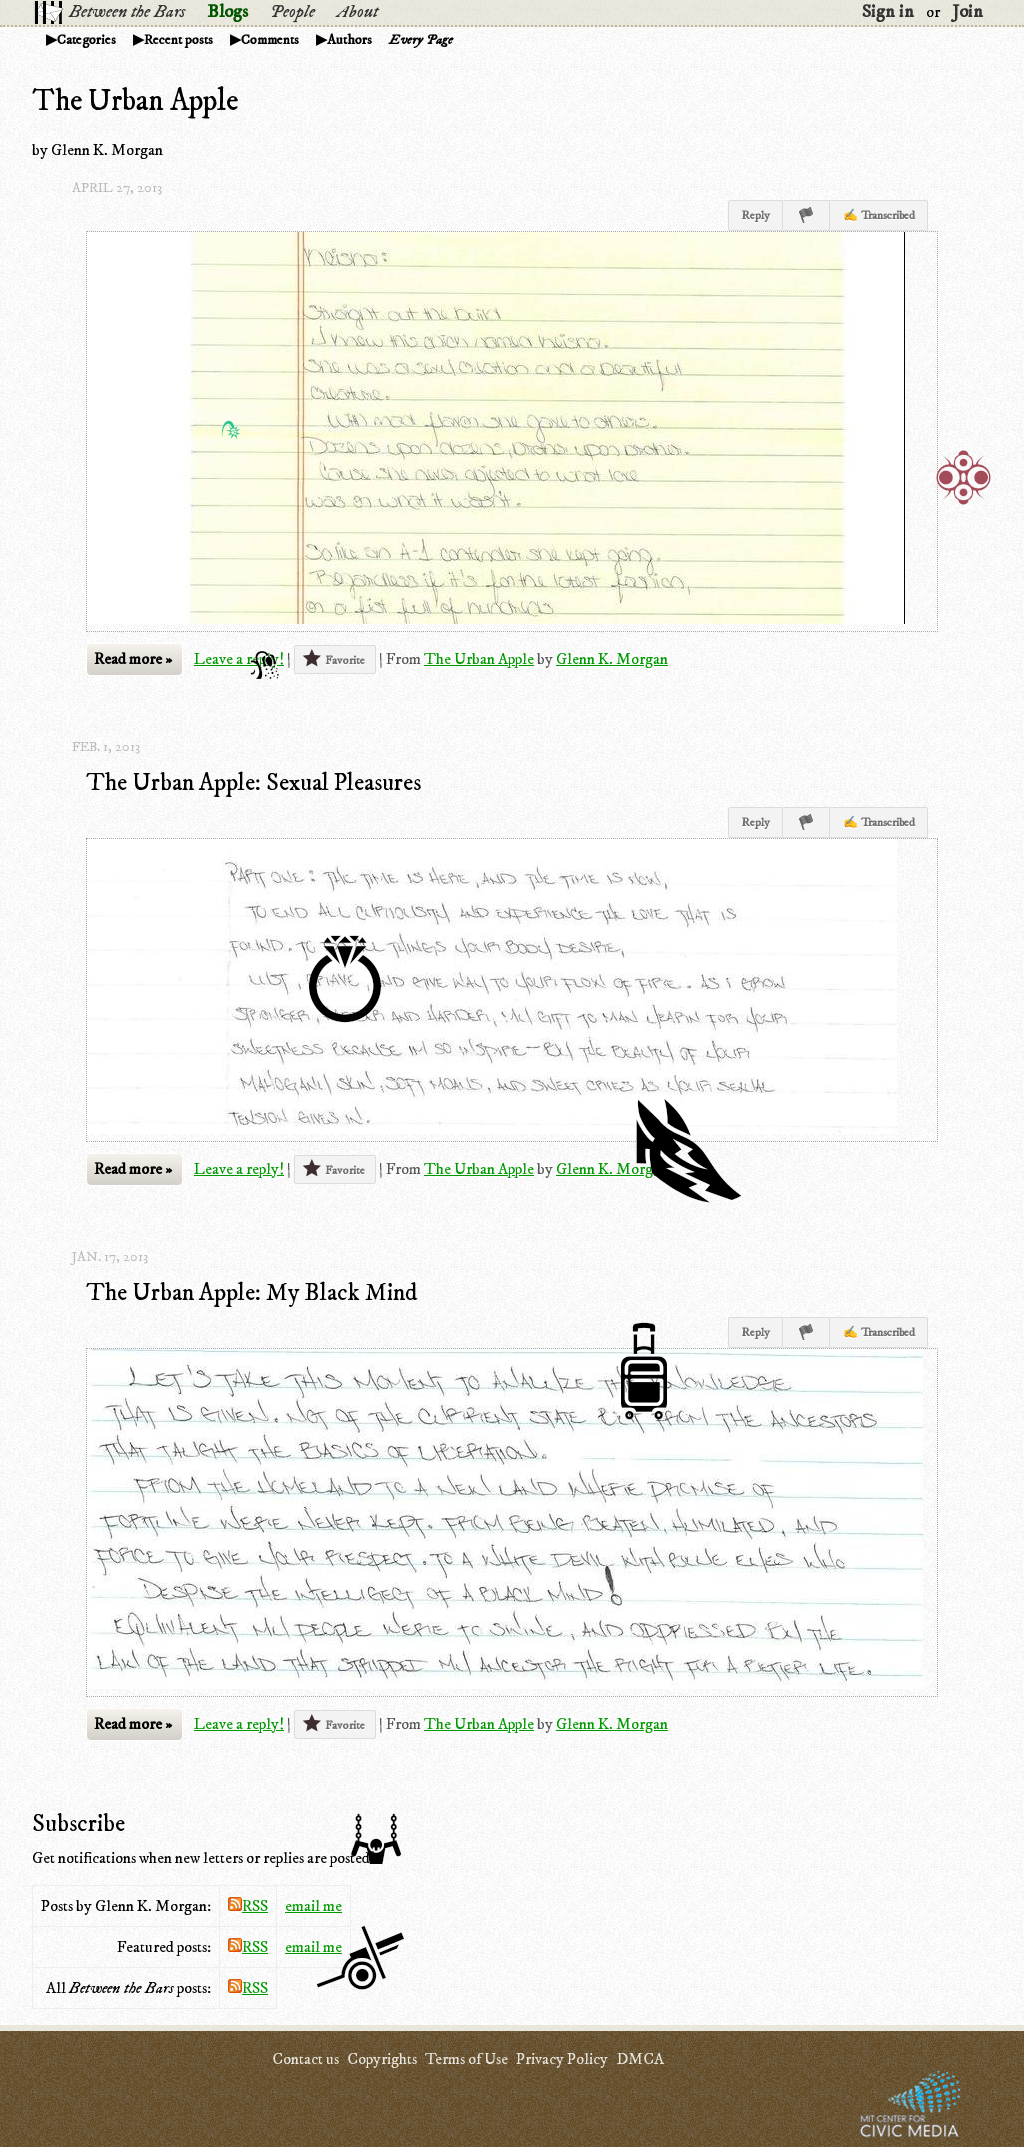  What do you see at coordinates (345, 979) in the screenshot?
I see `indicates premium or luxury item status` at bounding box center [345, 979].